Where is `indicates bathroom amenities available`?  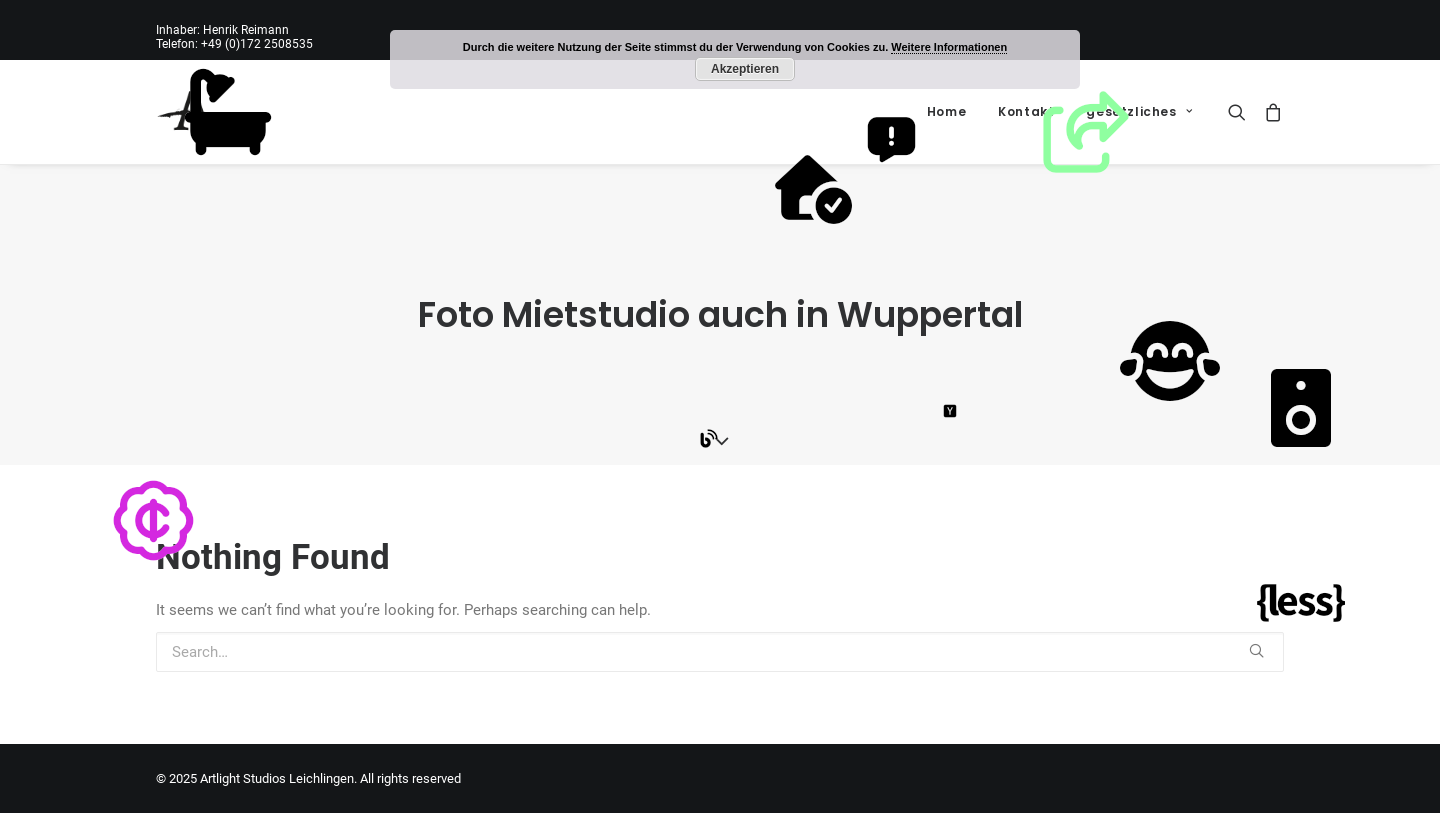 indicates bathroom amenities available is located at coordinates (228, 112).